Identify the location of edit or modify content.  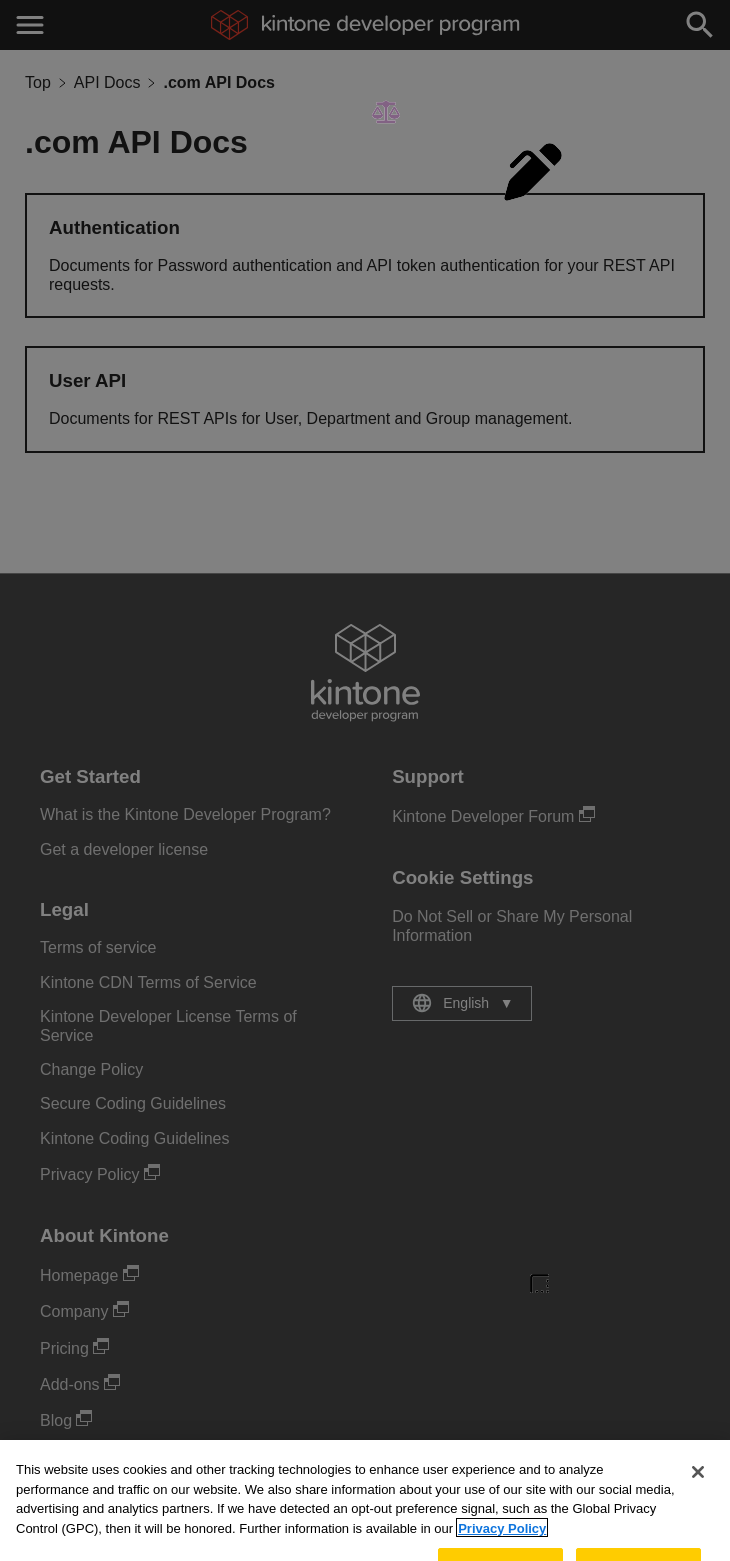
(533, 172).